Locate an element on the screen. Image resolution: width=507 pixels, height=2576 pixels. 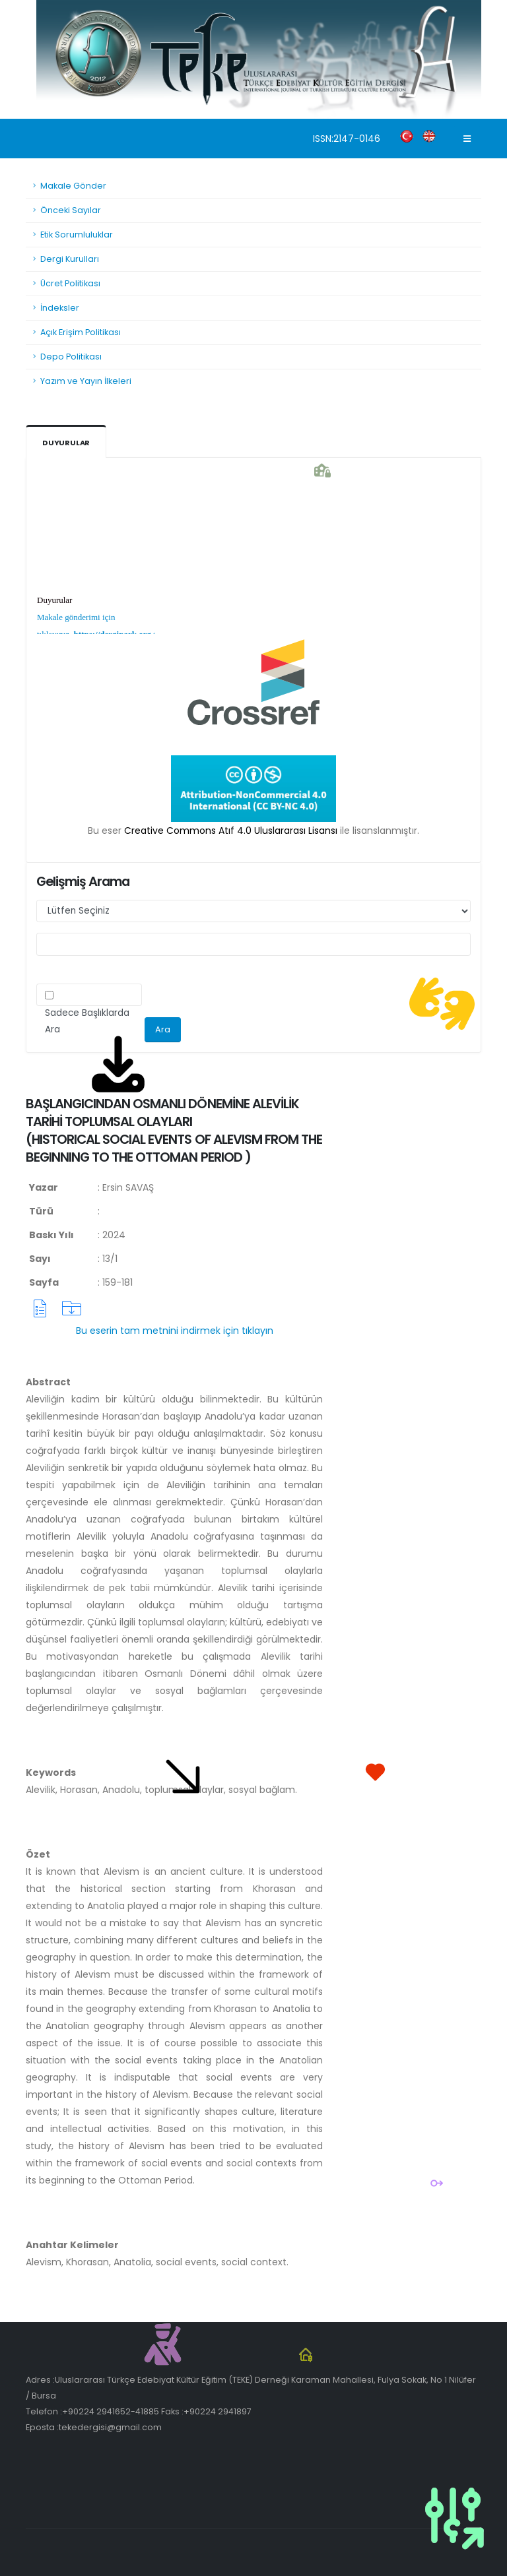
download a file to your device is located at coordinates (118, 1066).